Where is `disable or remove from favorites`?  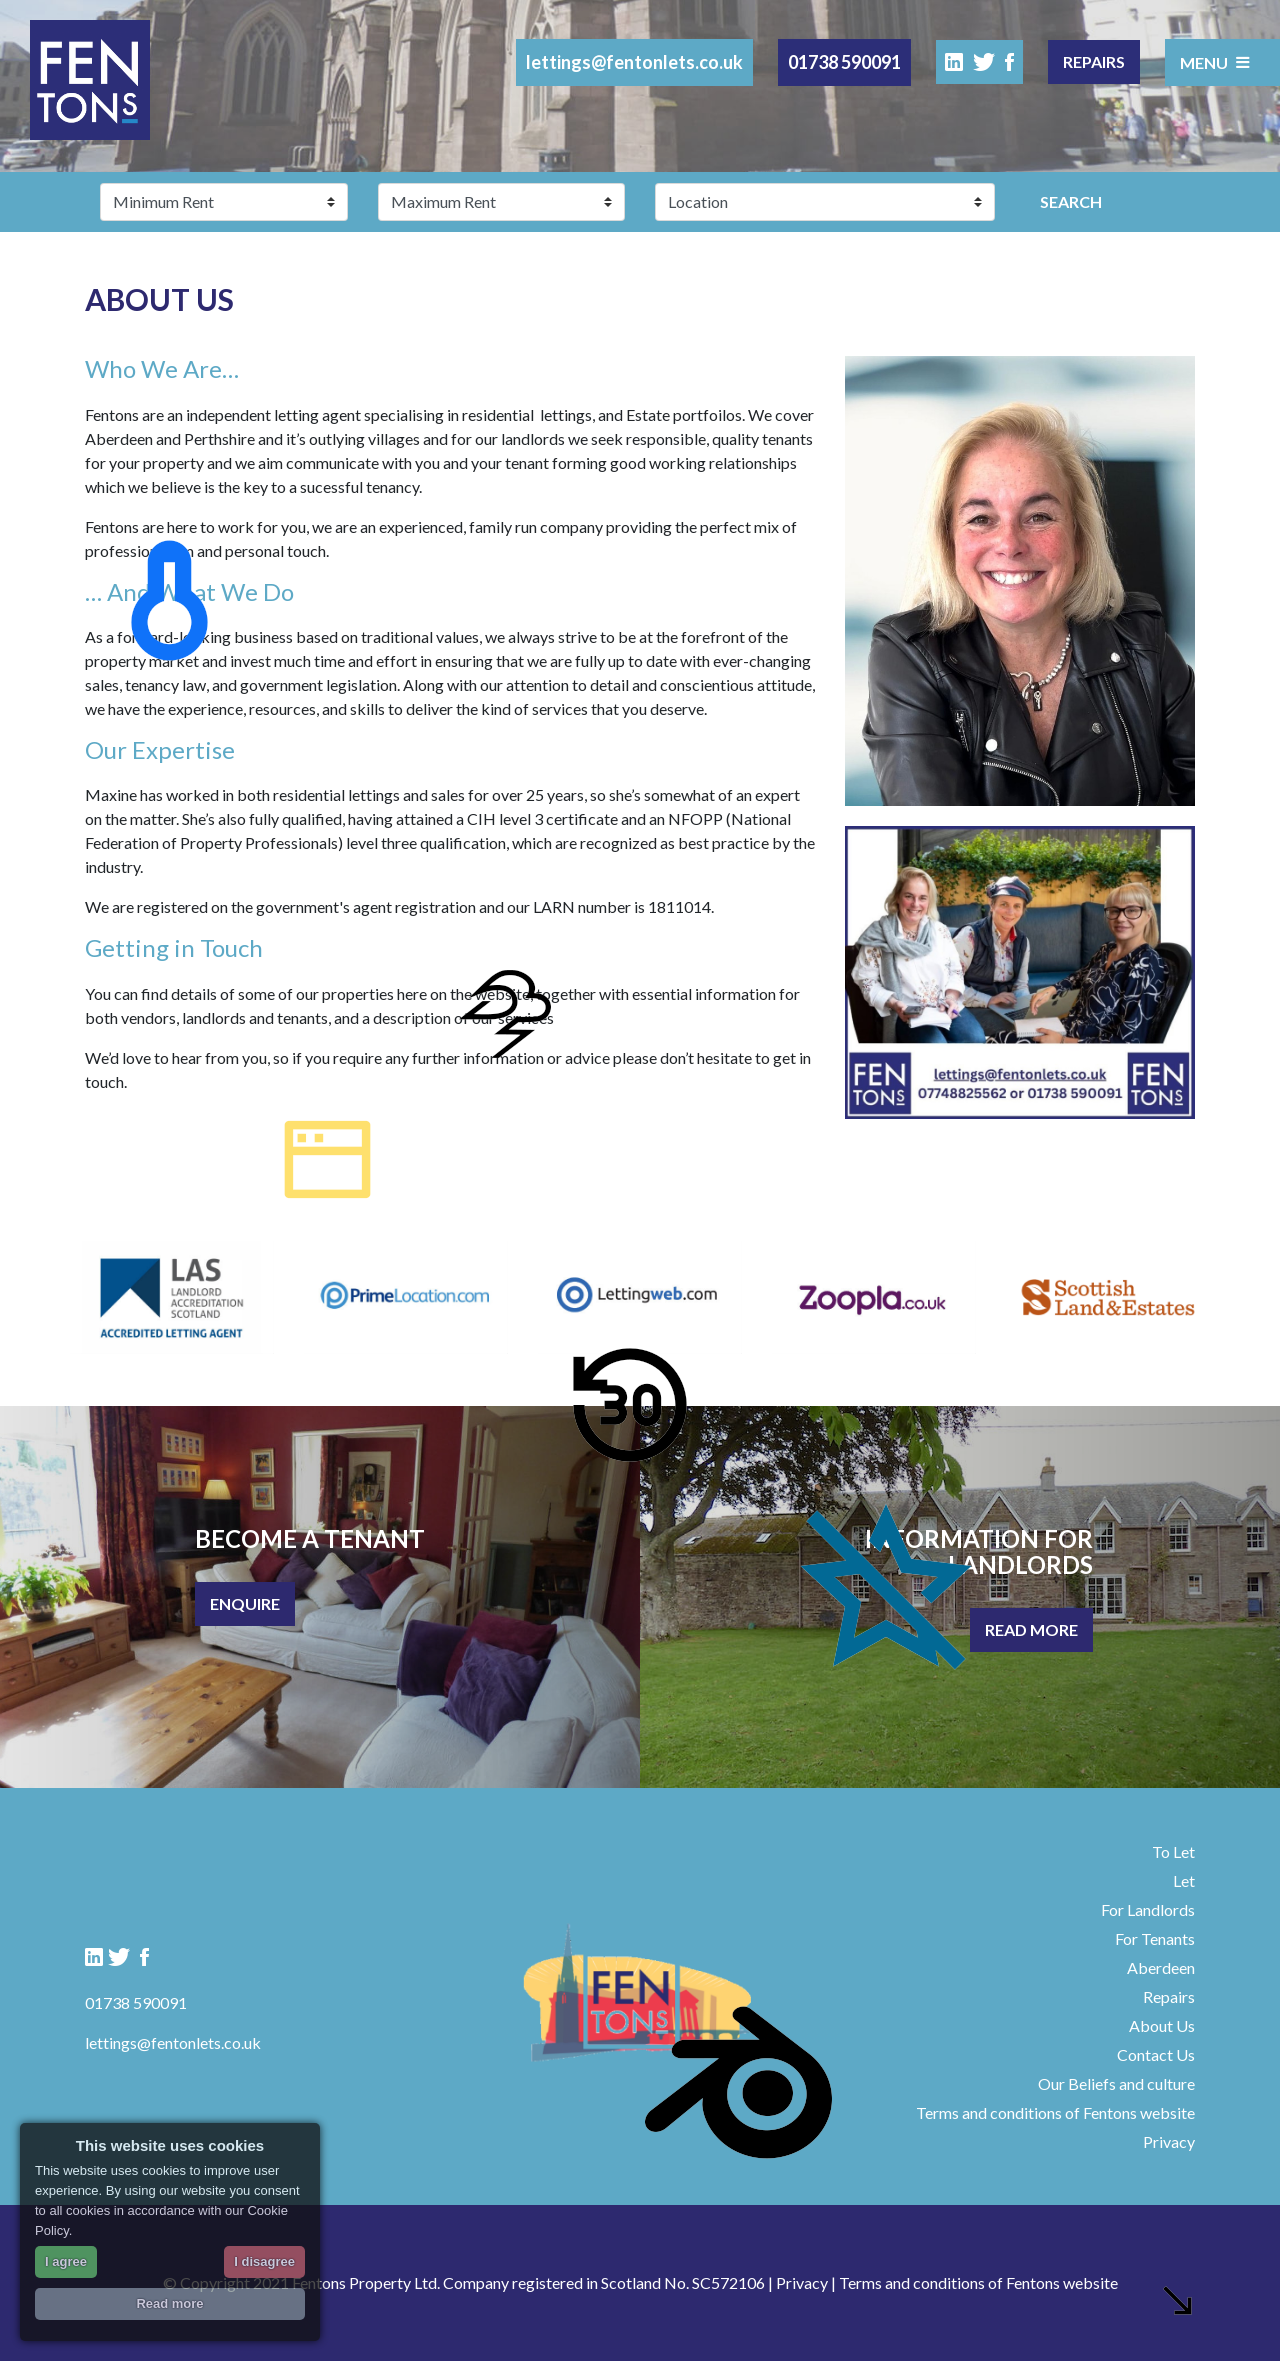
disable or remove from favorites is located at coordinates (886, 1590).